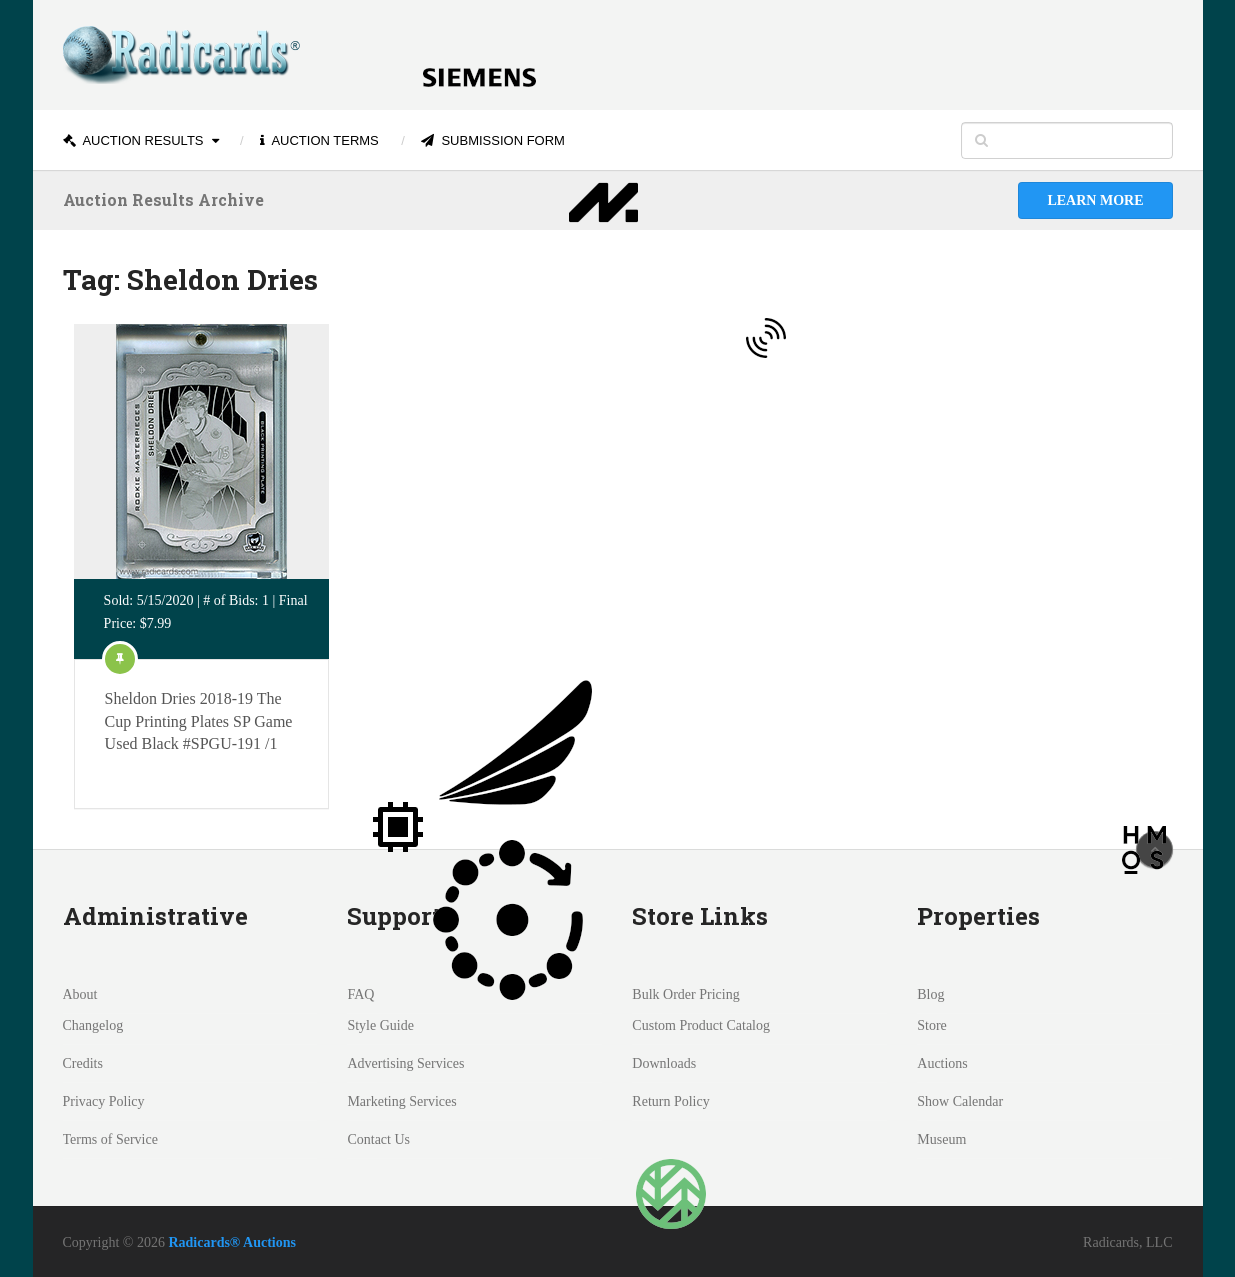 The height and width of the screenshot is (1277, 1235). I want to click on open the fing network scanner app, so click(508, 920).